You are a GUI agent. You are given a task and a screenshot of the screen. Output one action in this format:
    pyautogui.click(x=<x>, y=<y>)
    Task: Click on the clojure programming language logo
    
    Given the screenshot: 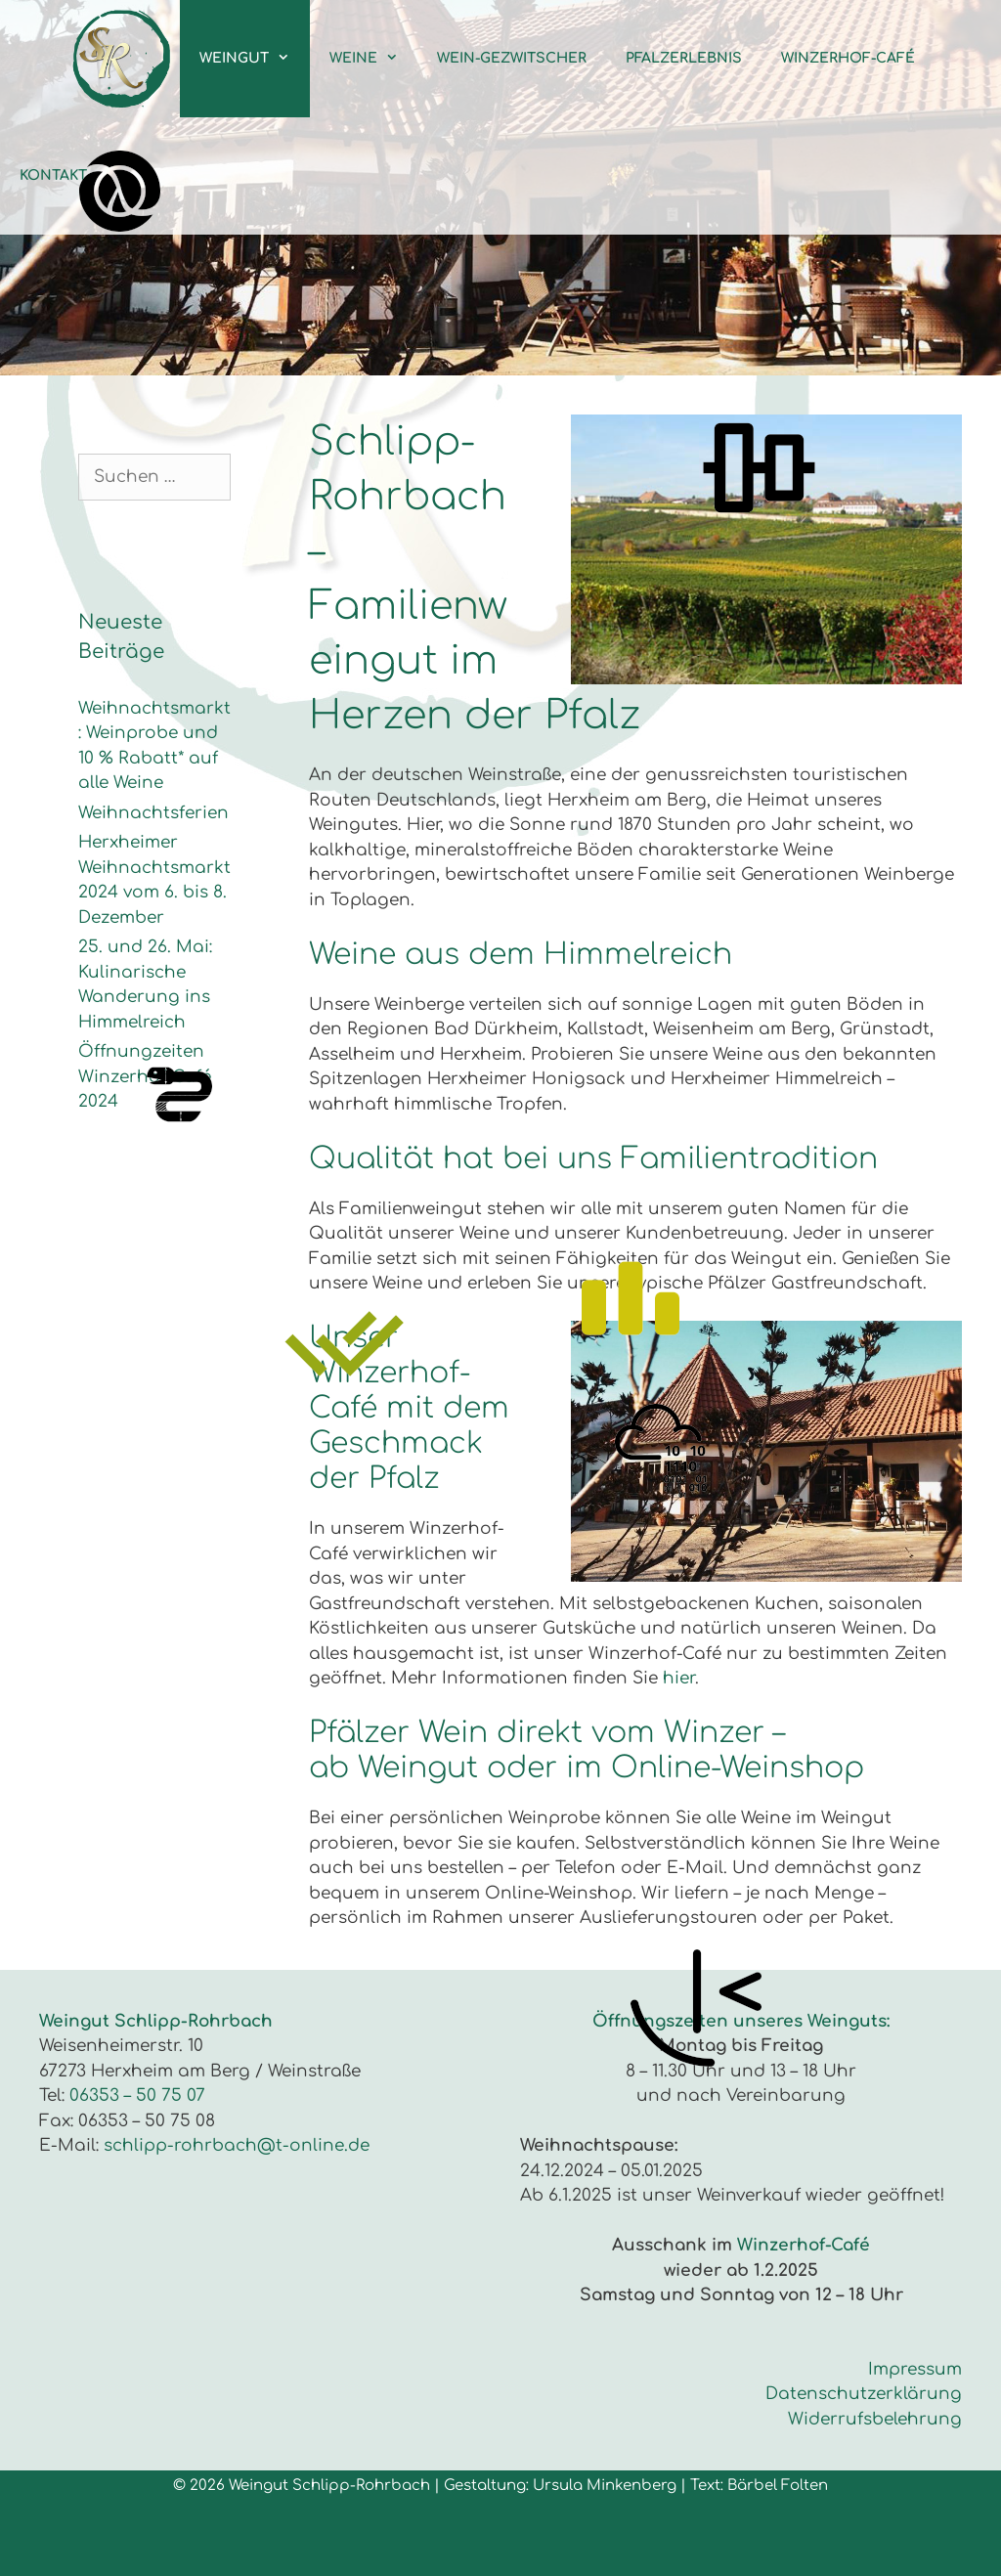 What is the action you would take?
    pyautogui.click(x=119, y=191)
    